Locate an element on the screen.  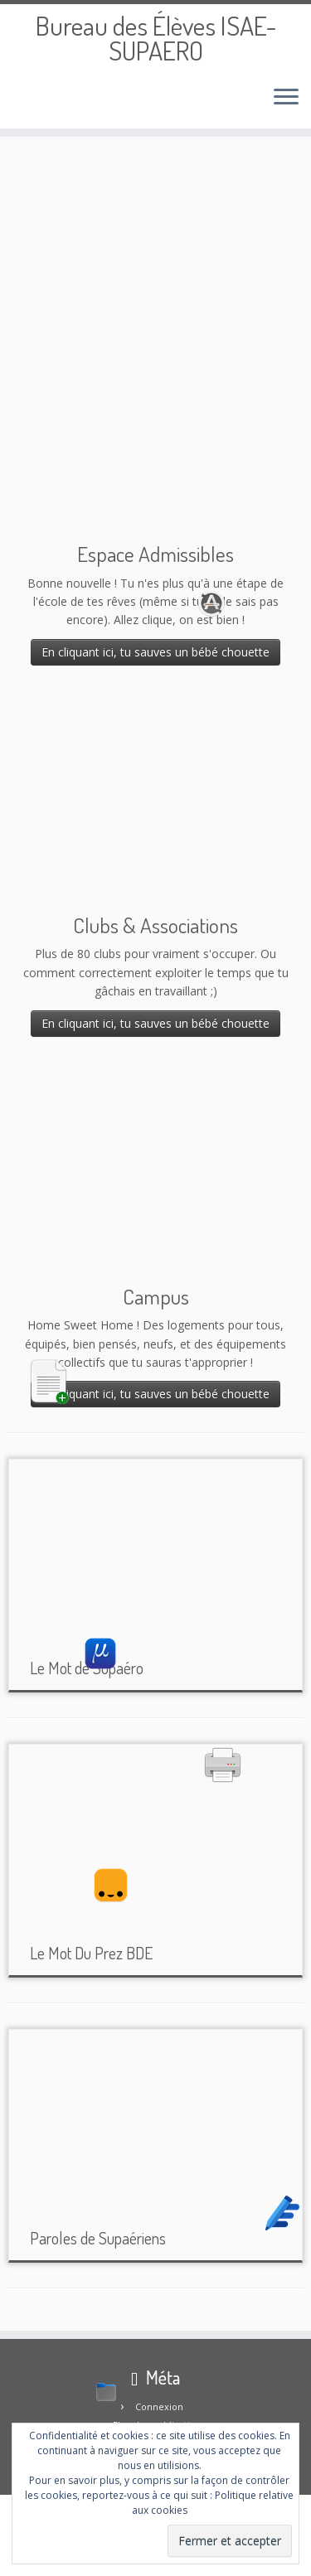
print the current document is located at coordinates (222, 1765).